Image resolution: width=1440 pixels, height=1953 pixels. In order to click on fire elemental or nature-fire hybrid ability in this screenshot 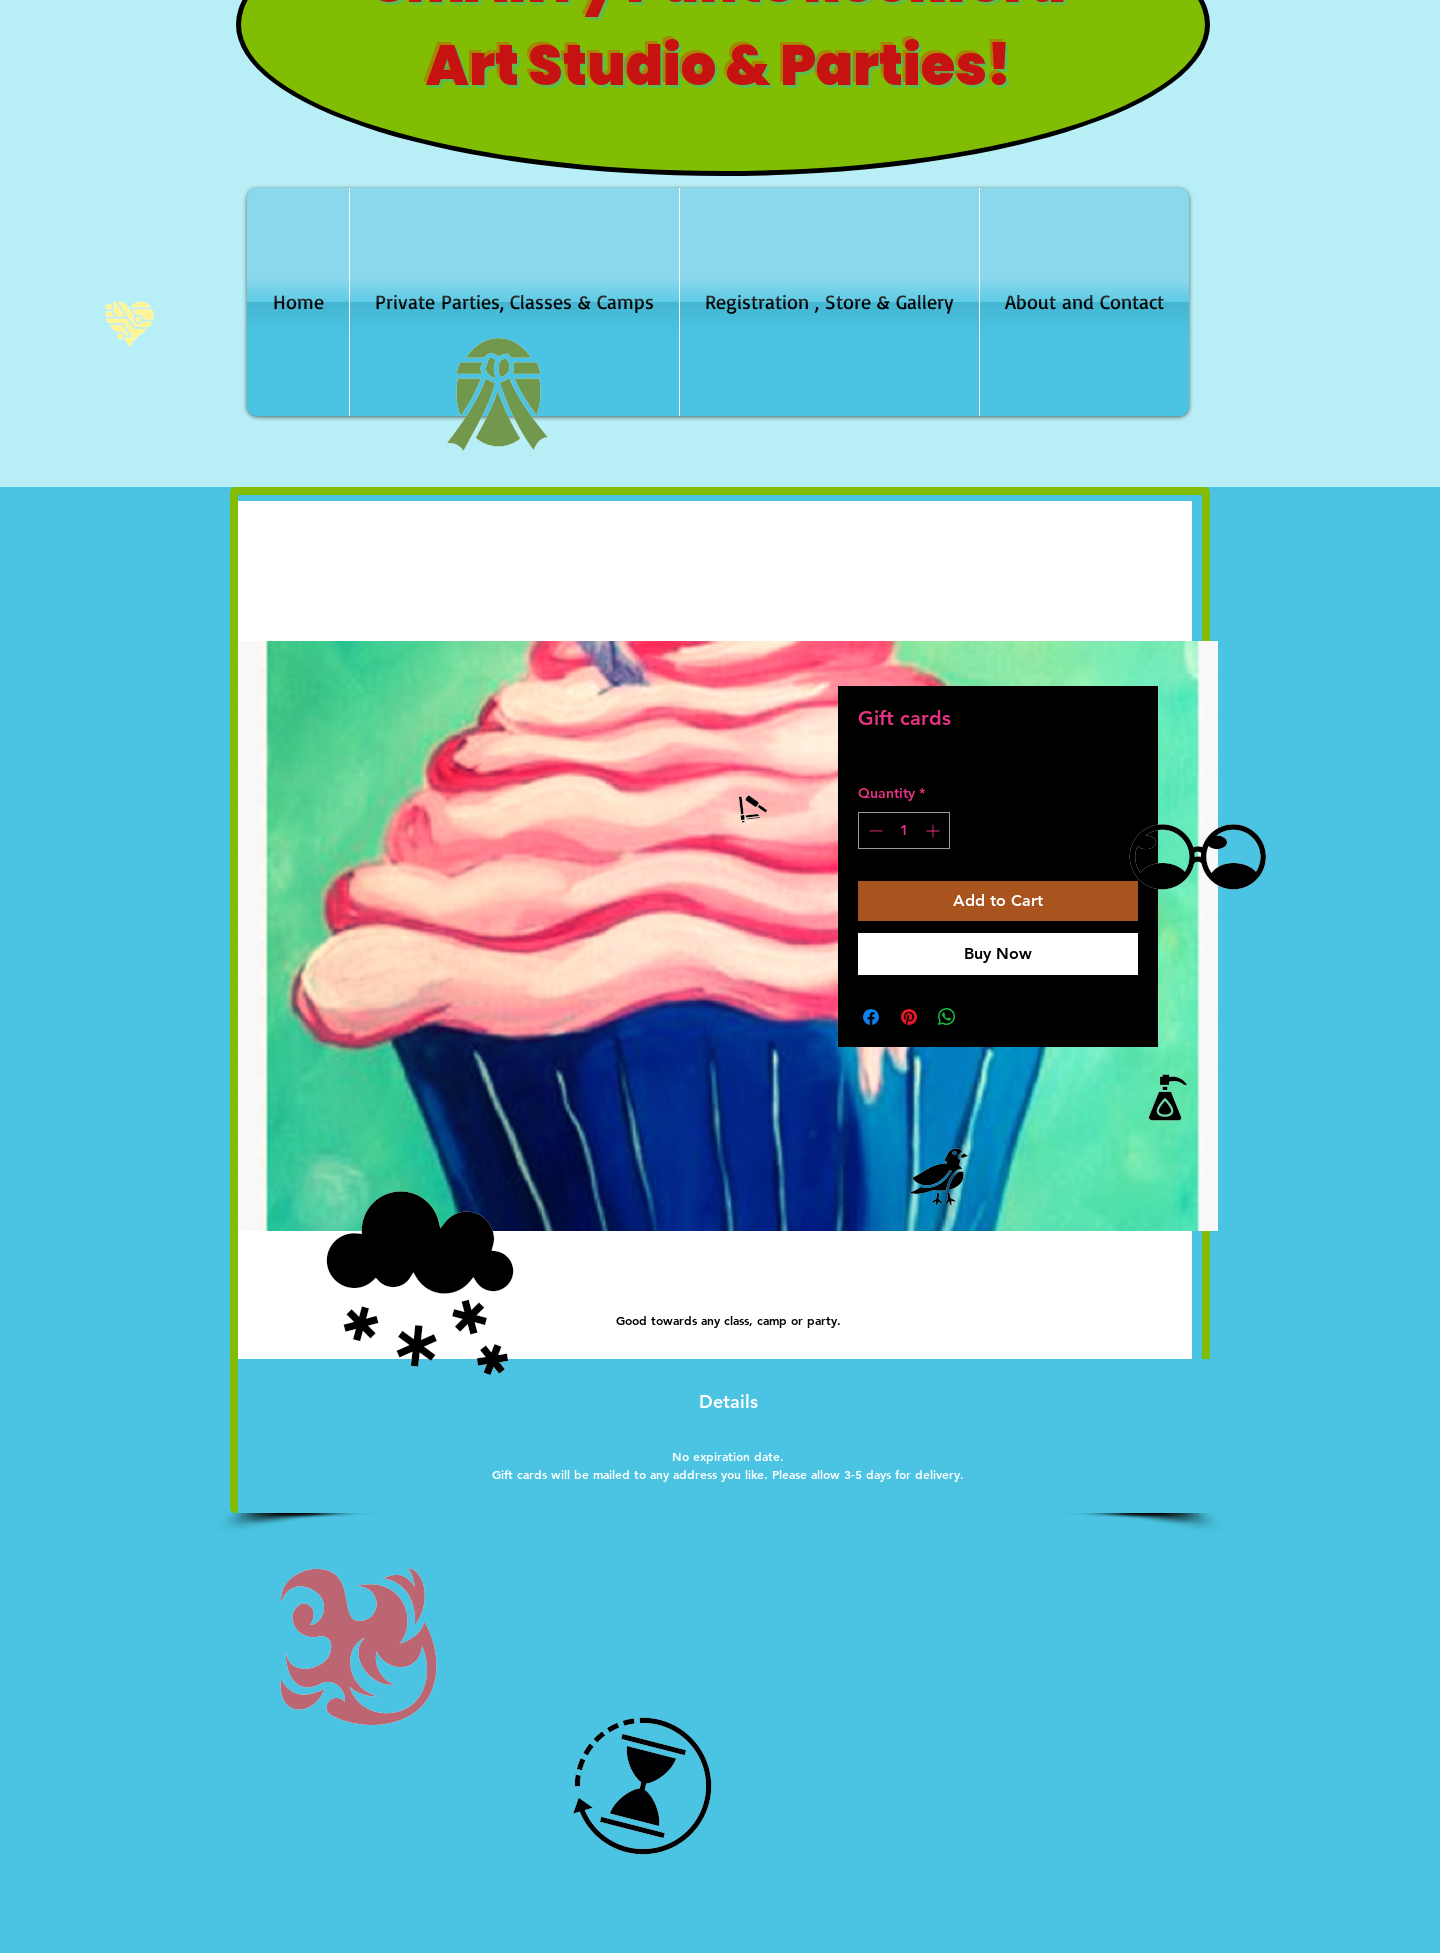, I will do `click(358, 1646)`.